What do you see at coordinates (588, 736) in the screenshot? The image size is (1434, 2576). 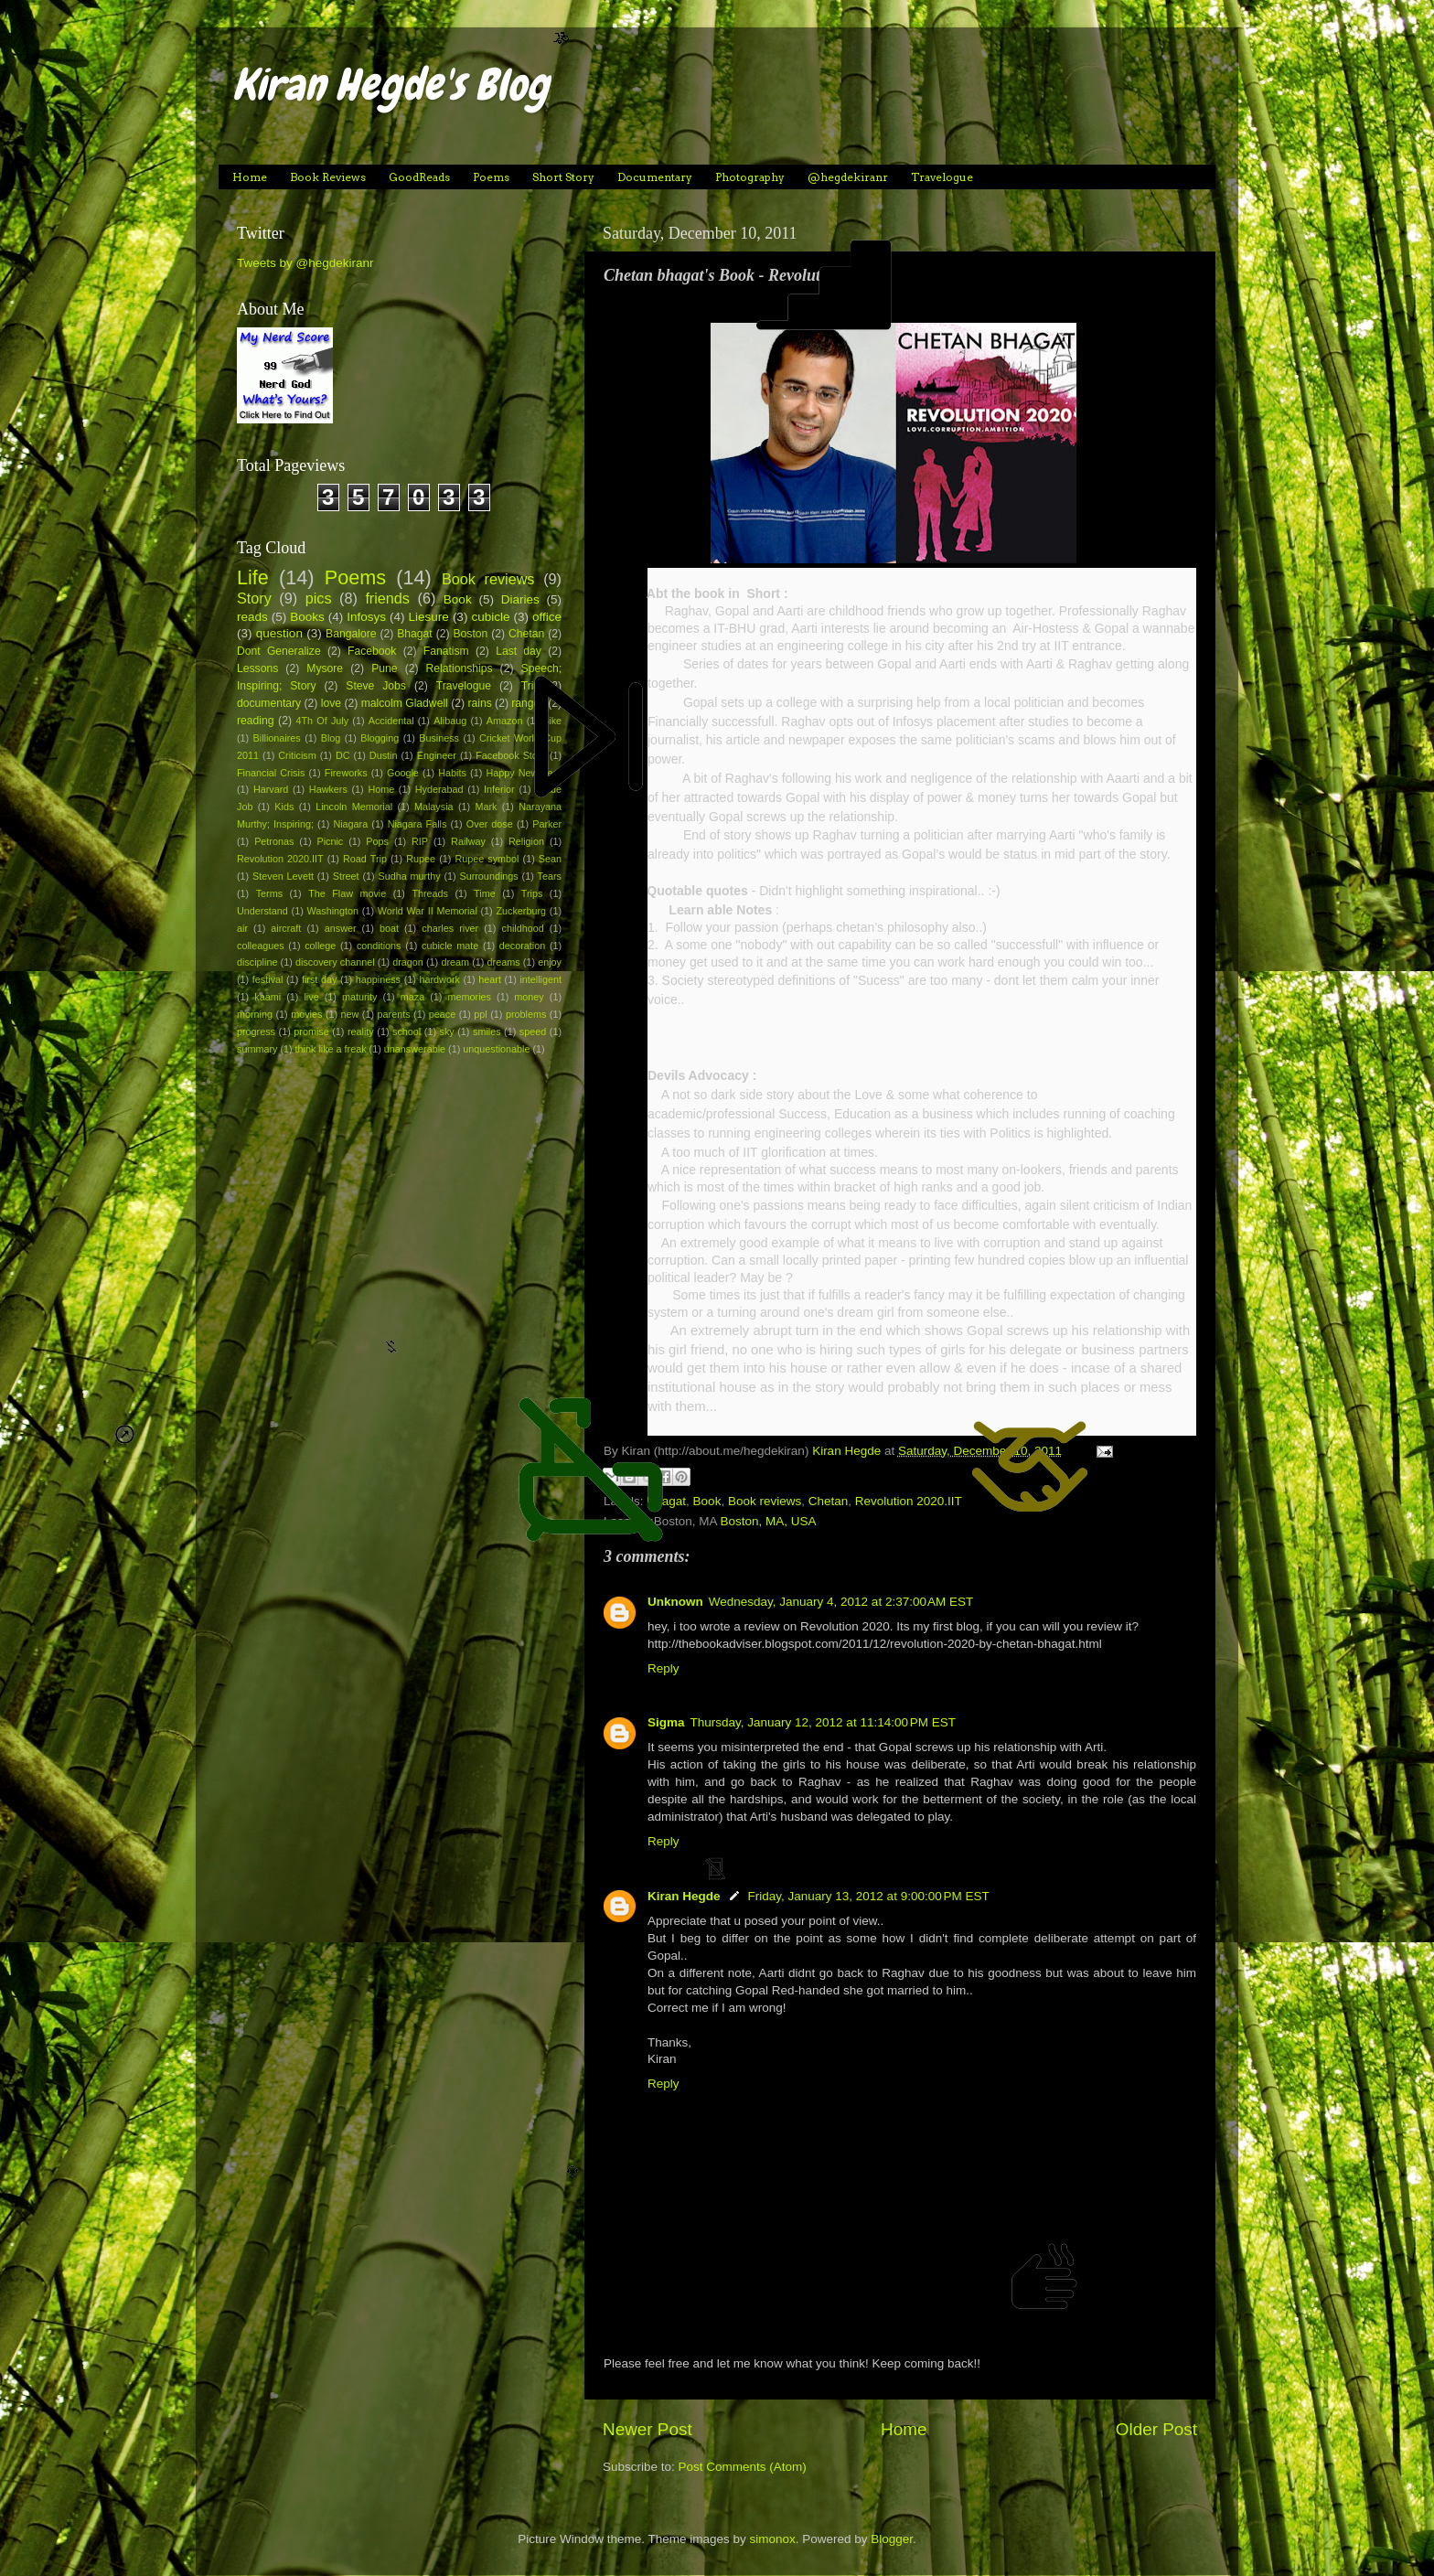 I see `skip to the next track` at bounding box center [588, 736].